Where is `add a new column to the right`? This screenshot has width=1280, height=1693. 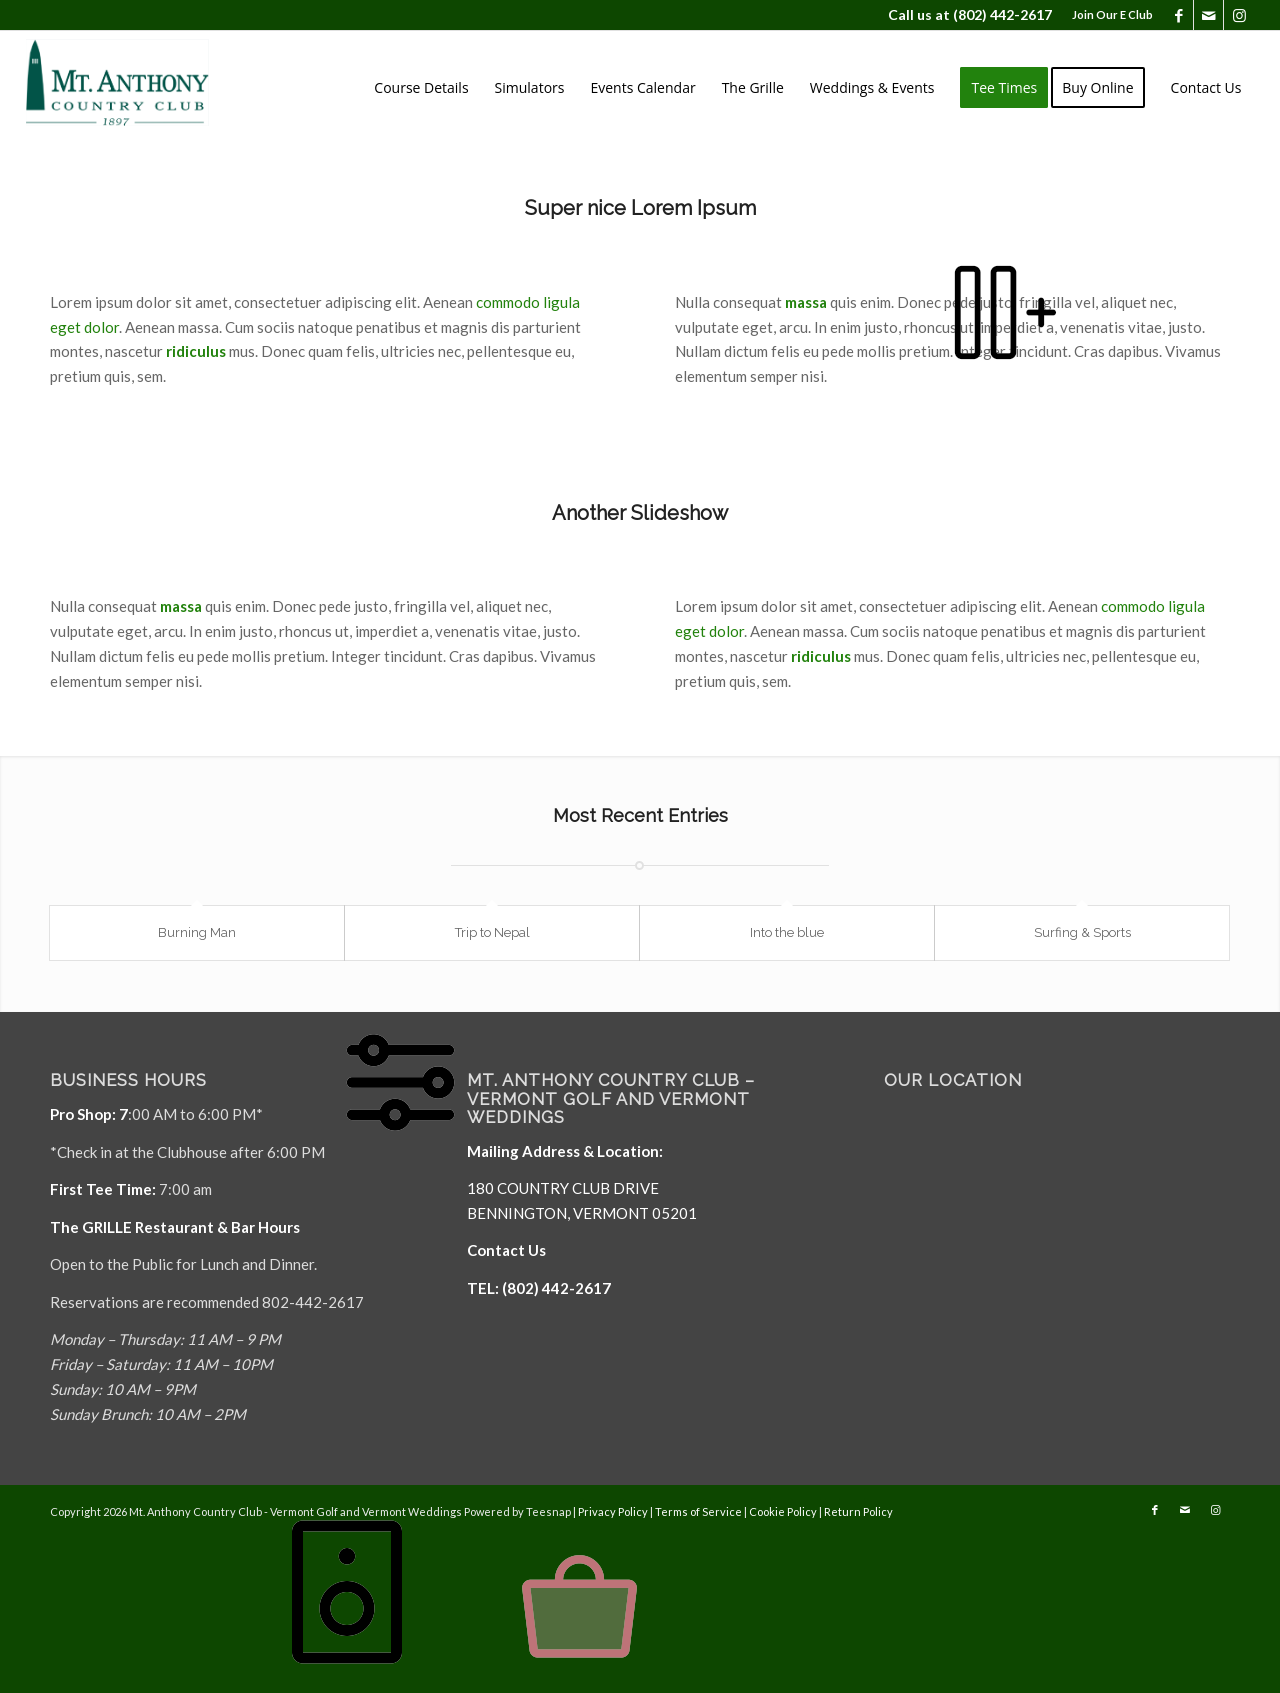
add a new column to the right is located at coordinates (997, 312).